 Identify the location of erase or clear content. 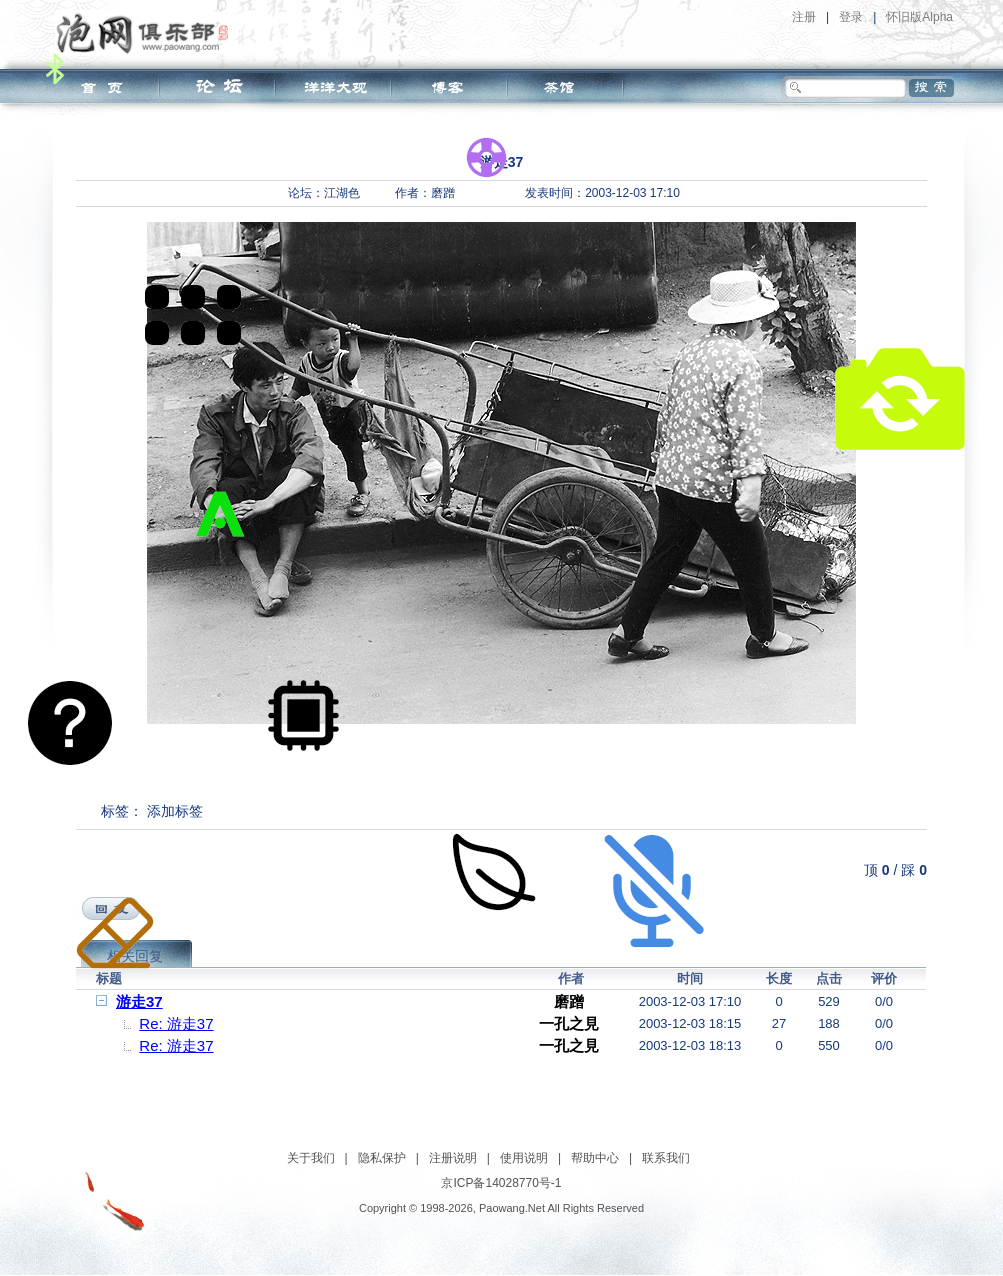
(115, 933).